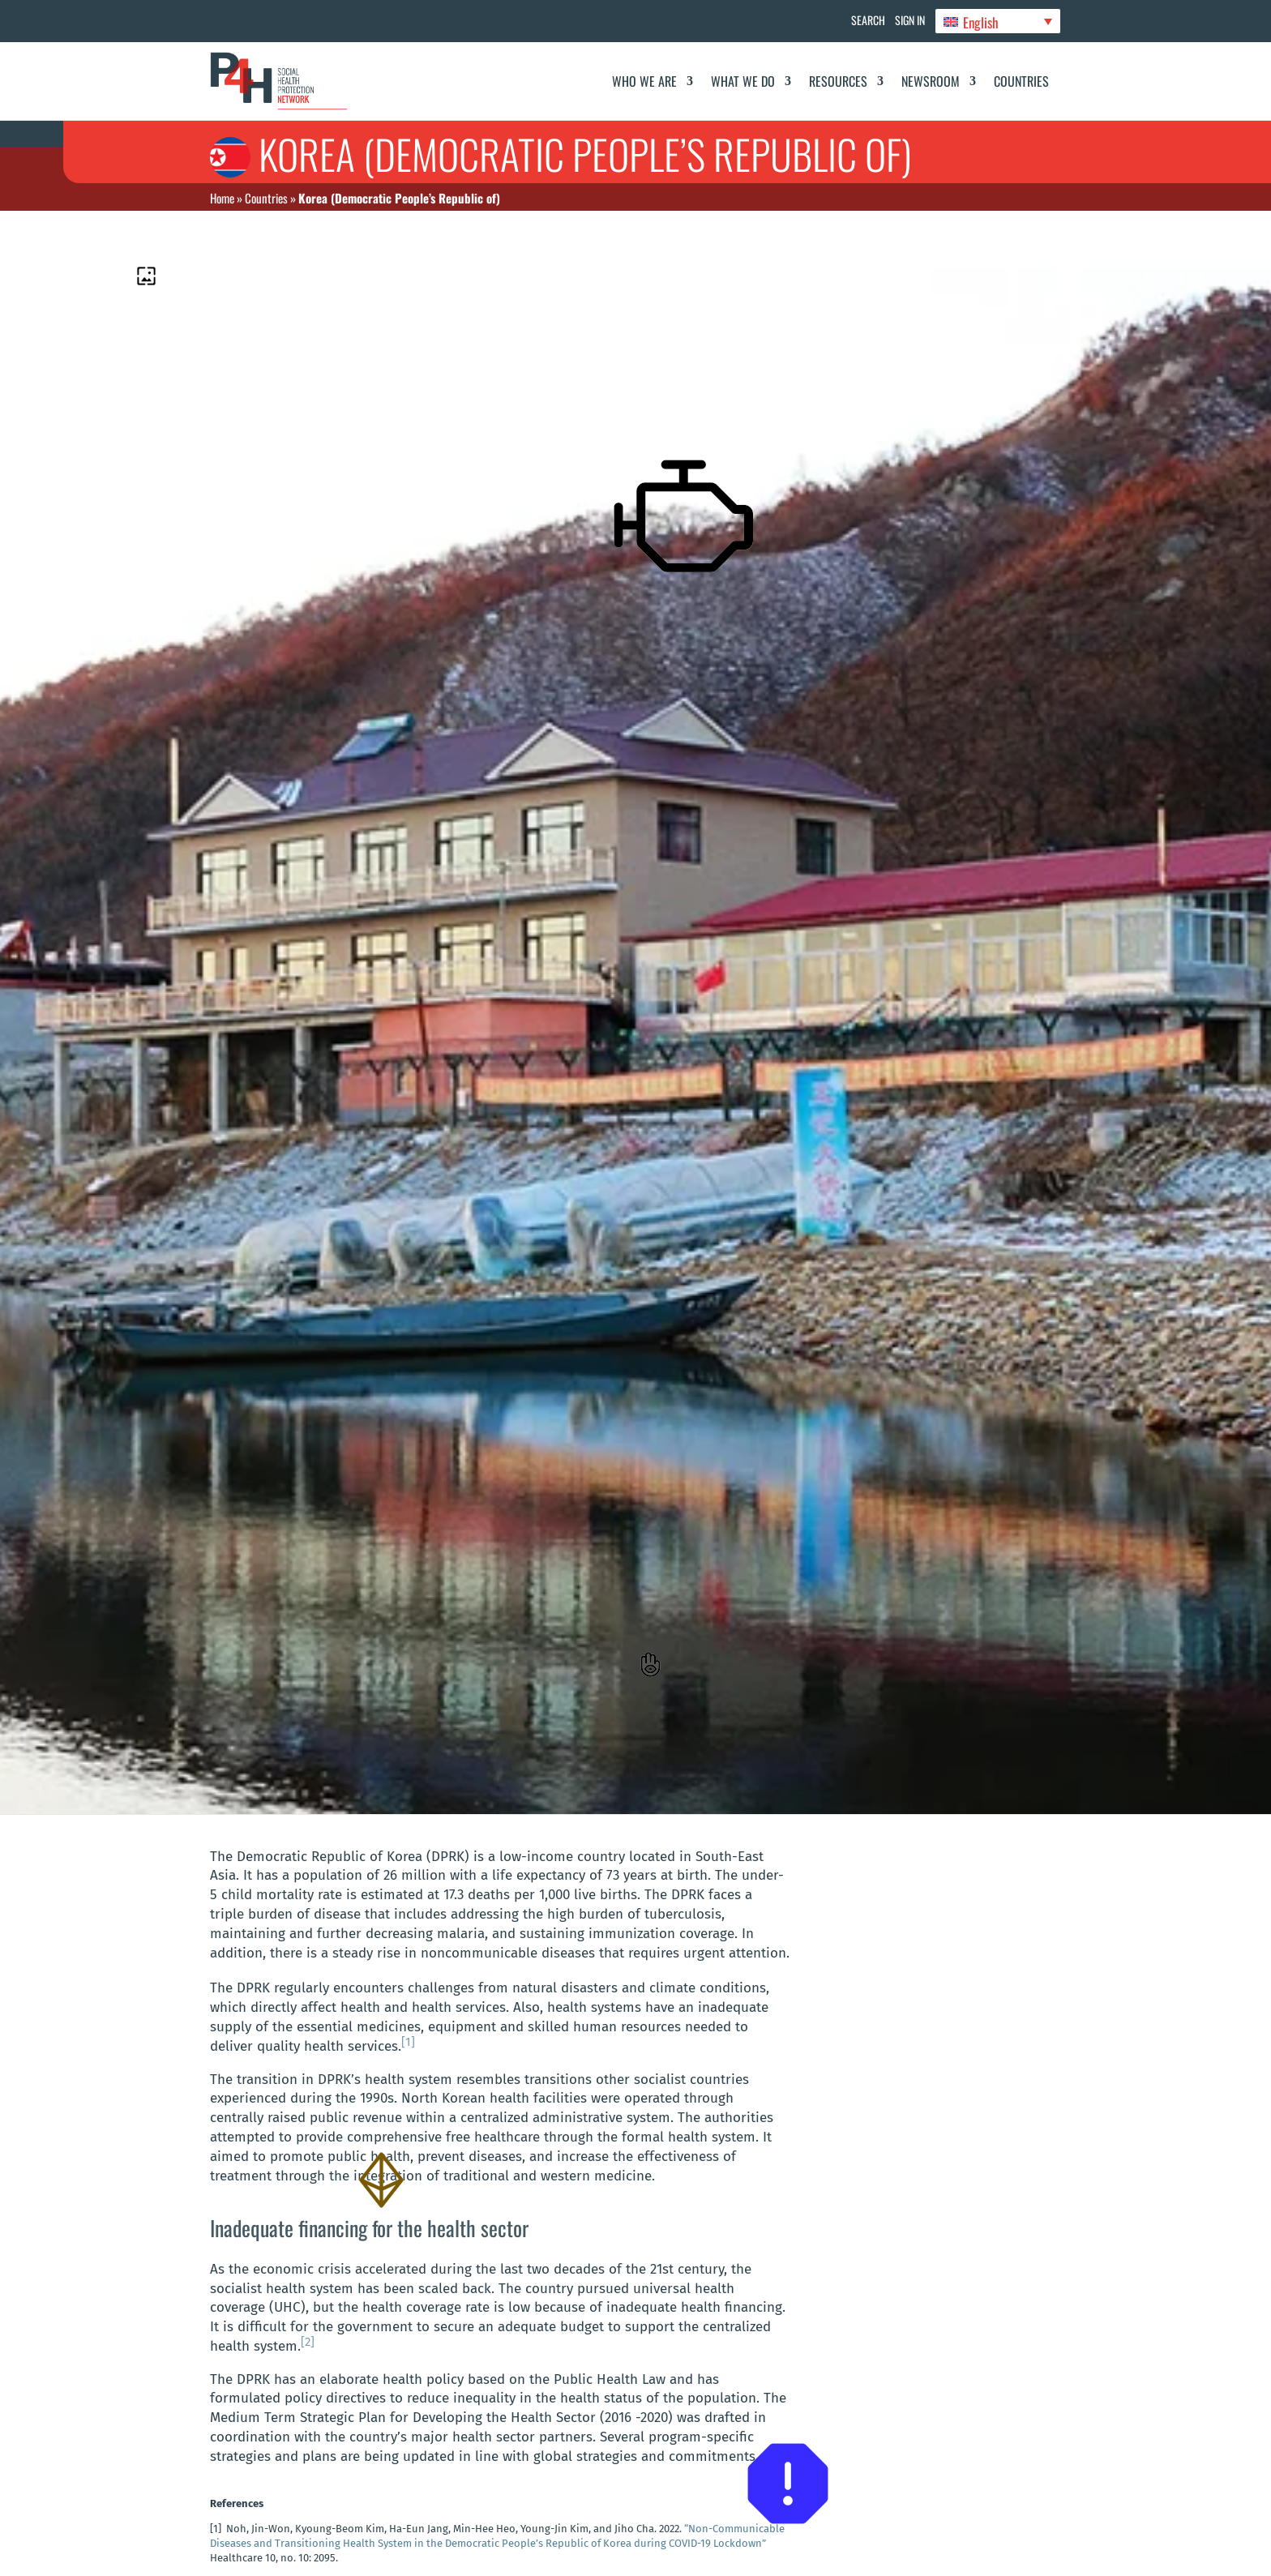 The width and height of the screenshot is (1271, 2576). Describe the element at coordinates (381, 2180) in the screenshot. I see `view ethereum wallet or balance` at that location.